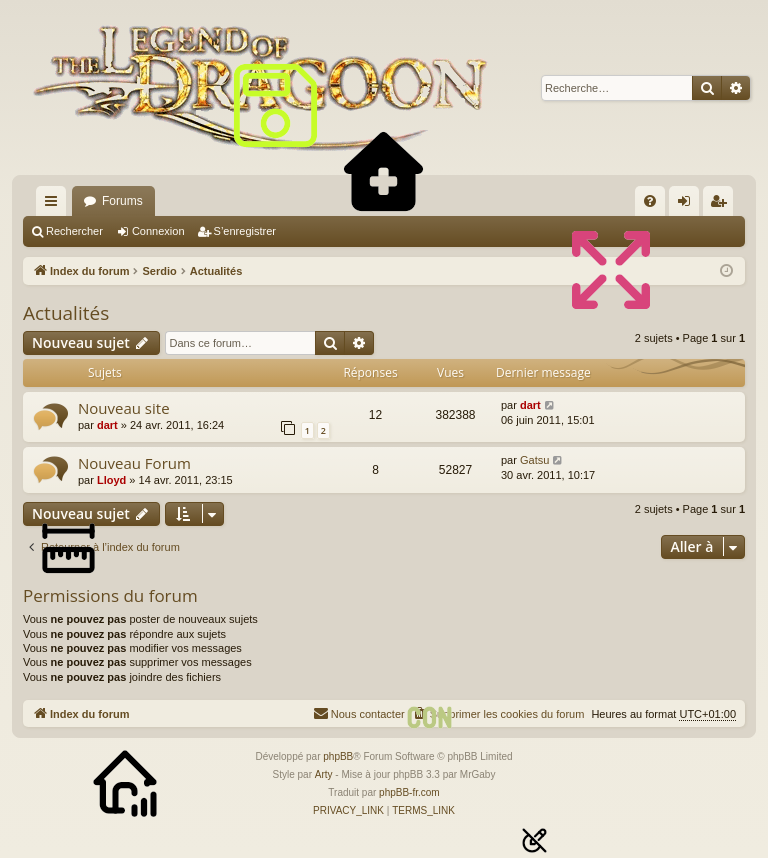  Describe the element at coordinates (611, 270) in the screenshot. I see `expand to fullscreen mode` at that location.